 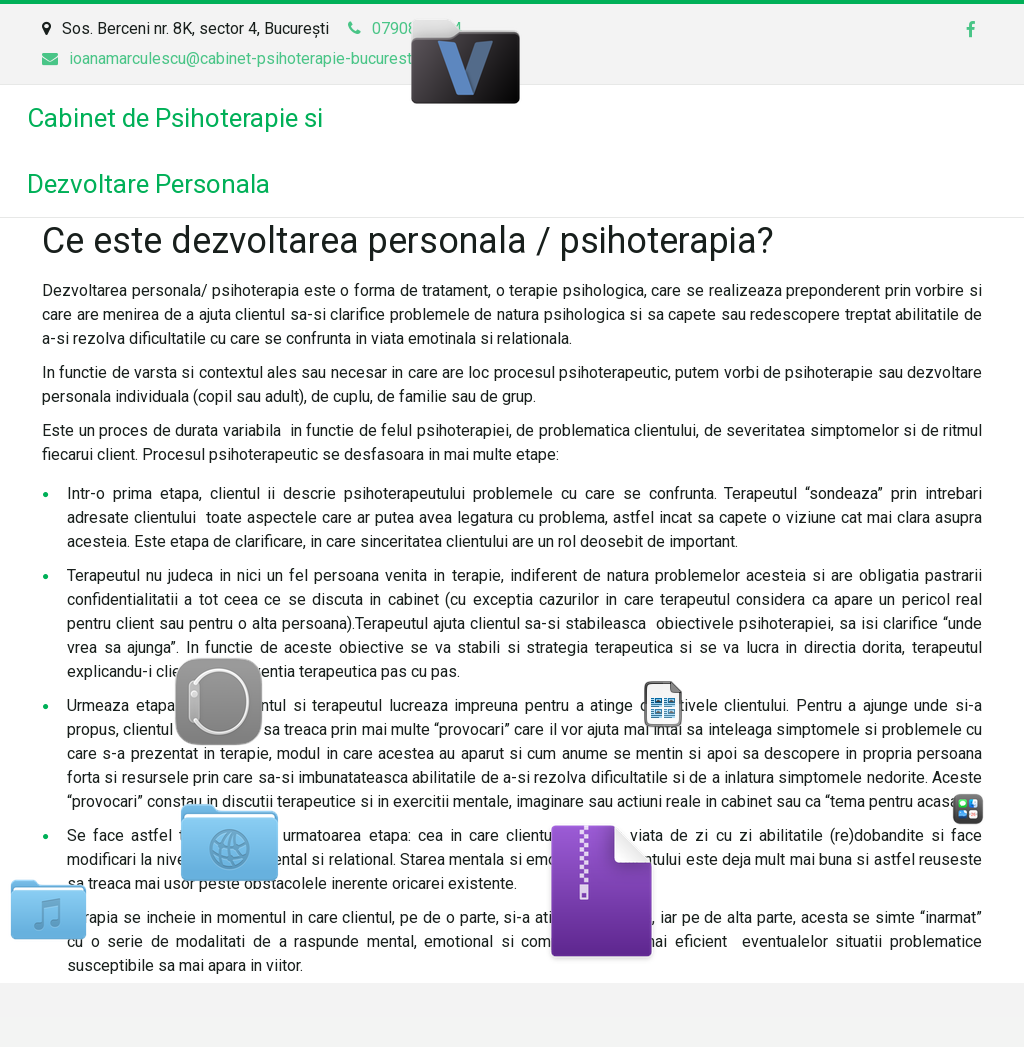 I want to click on open an opendocument master document file, so click(x=663, y=704).